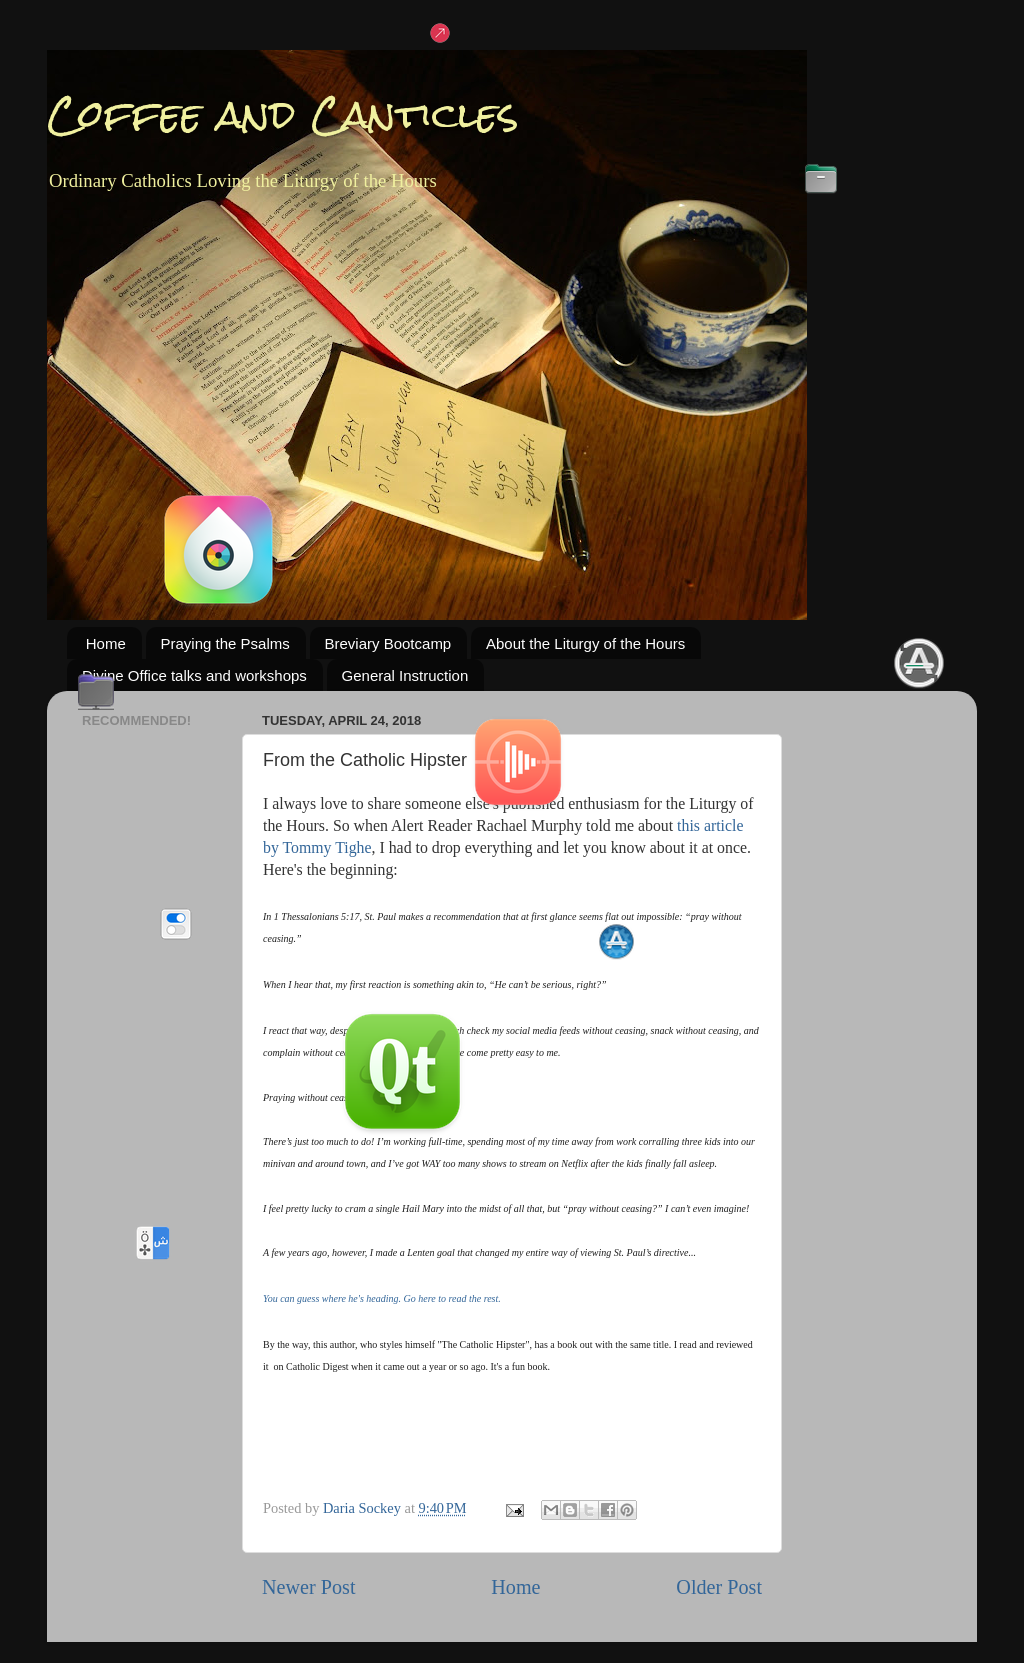 Image resolution: width=1024 pixels, height=1663 pixels. What do you see at coordinates (440, 33) in the screenshot?
I see `indicates a symbolic link or shortcut to another file` at bounding box center [440, 33].